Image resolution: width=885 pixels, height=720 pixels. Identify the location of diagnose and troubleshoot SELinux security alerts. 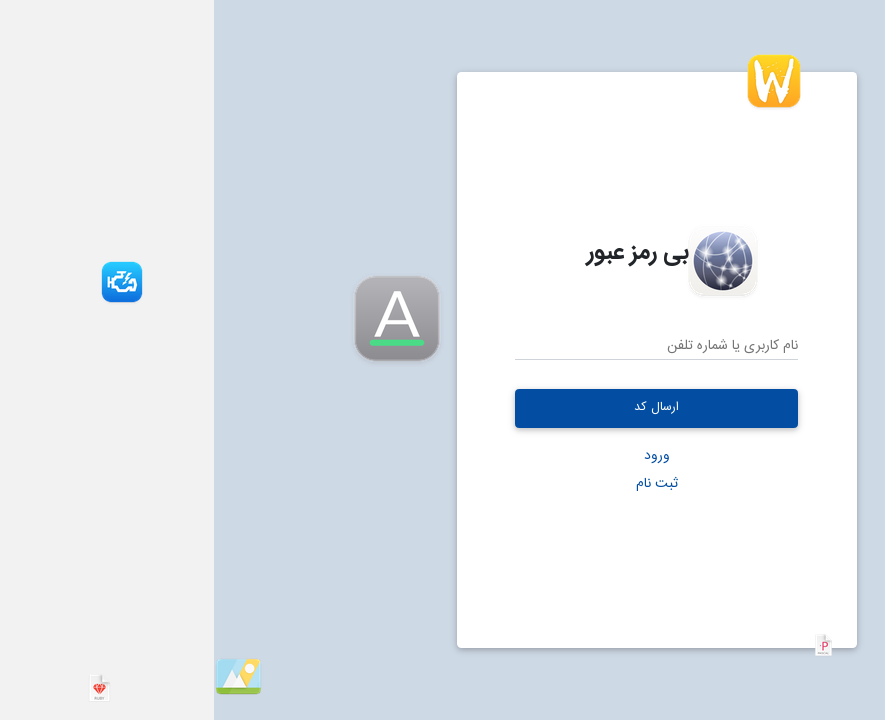
(122, 282).